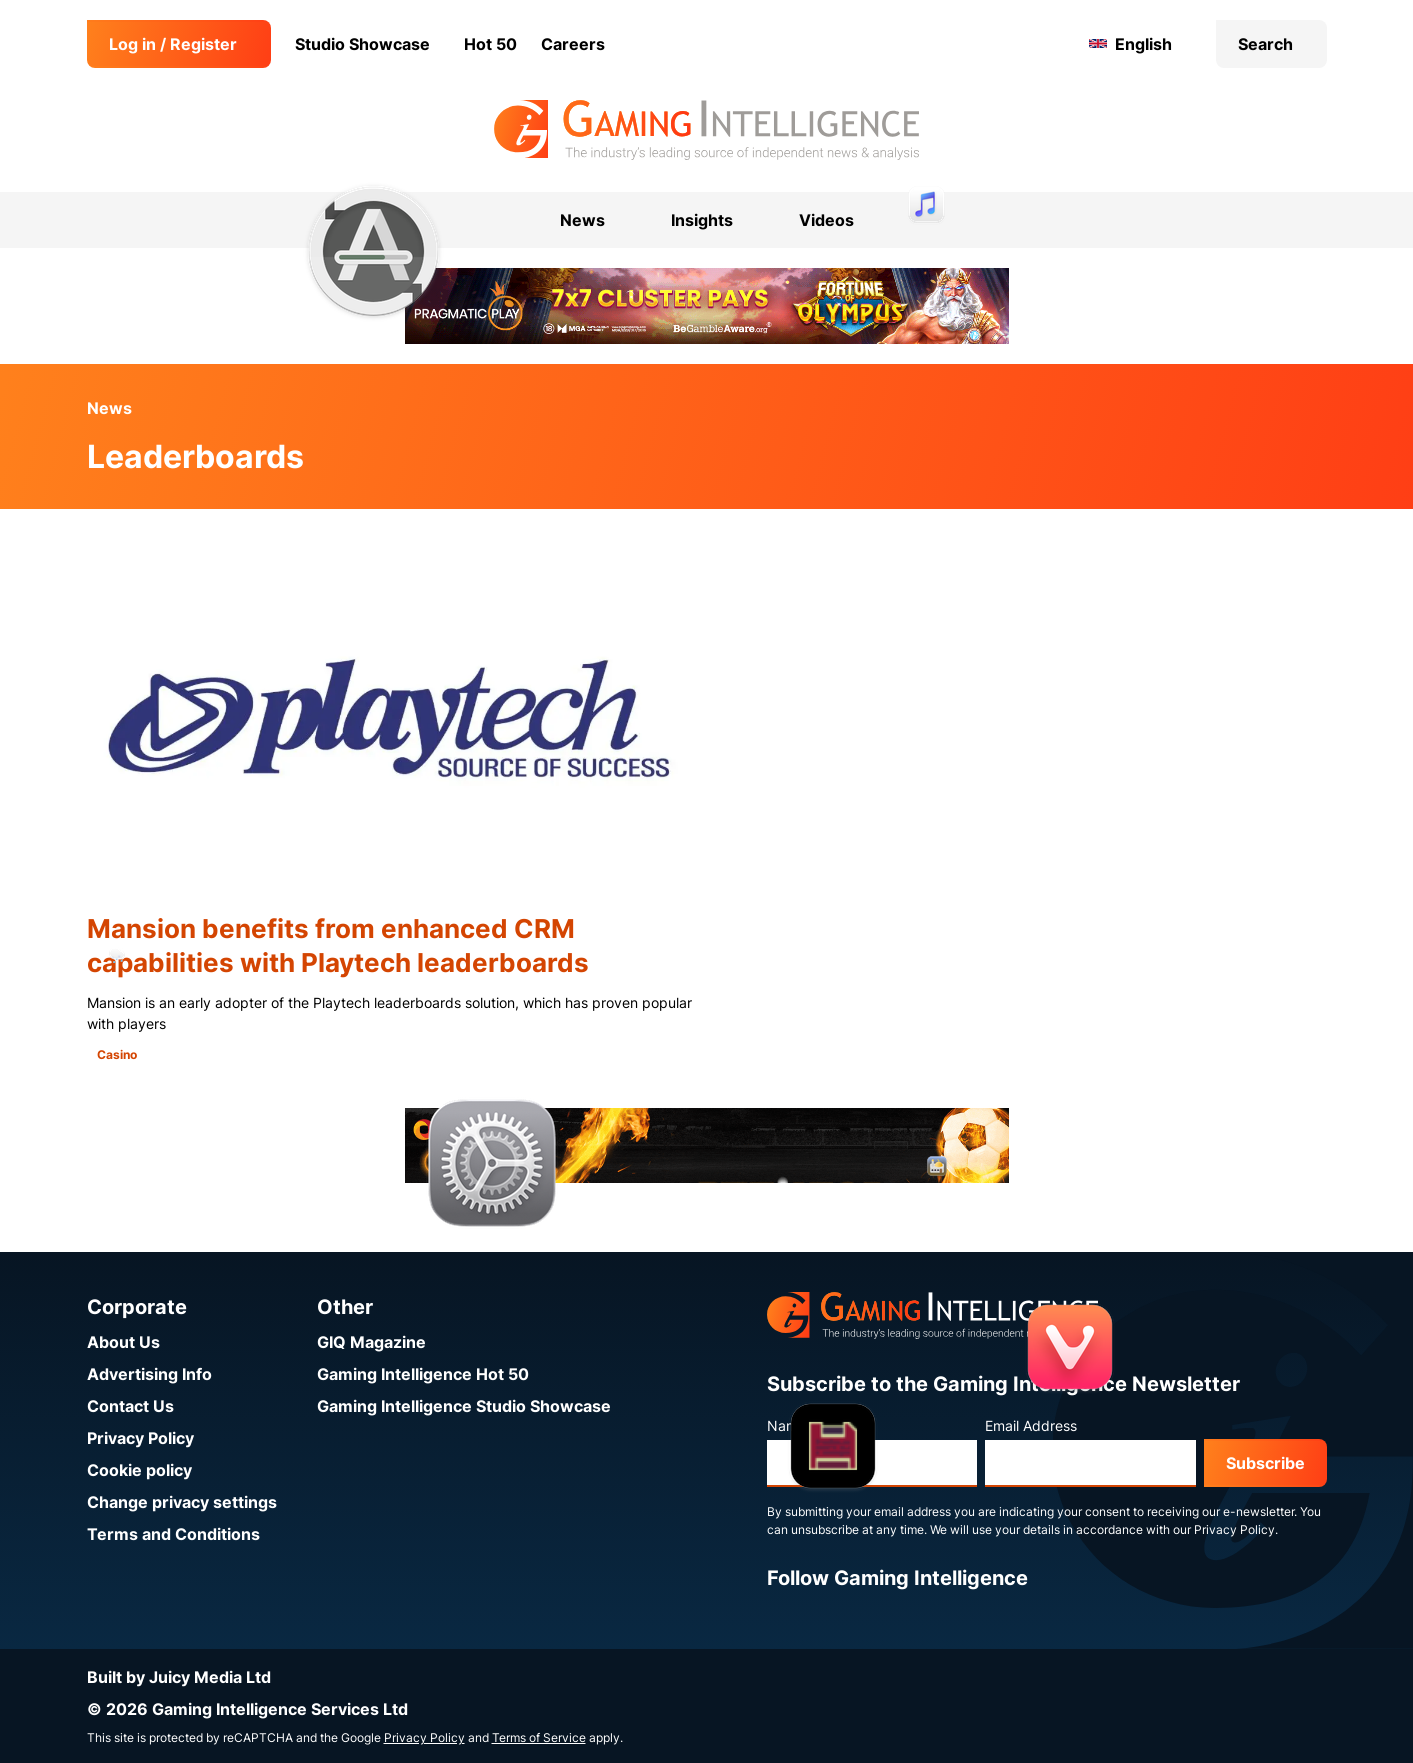 The height and width of the screenshot is (1763, 1413). What do you see at coordinates (937, 1166) in the screenshot?
I see `open the vaktisalah islamic prayer times app` at bounding box center [937, 1166].